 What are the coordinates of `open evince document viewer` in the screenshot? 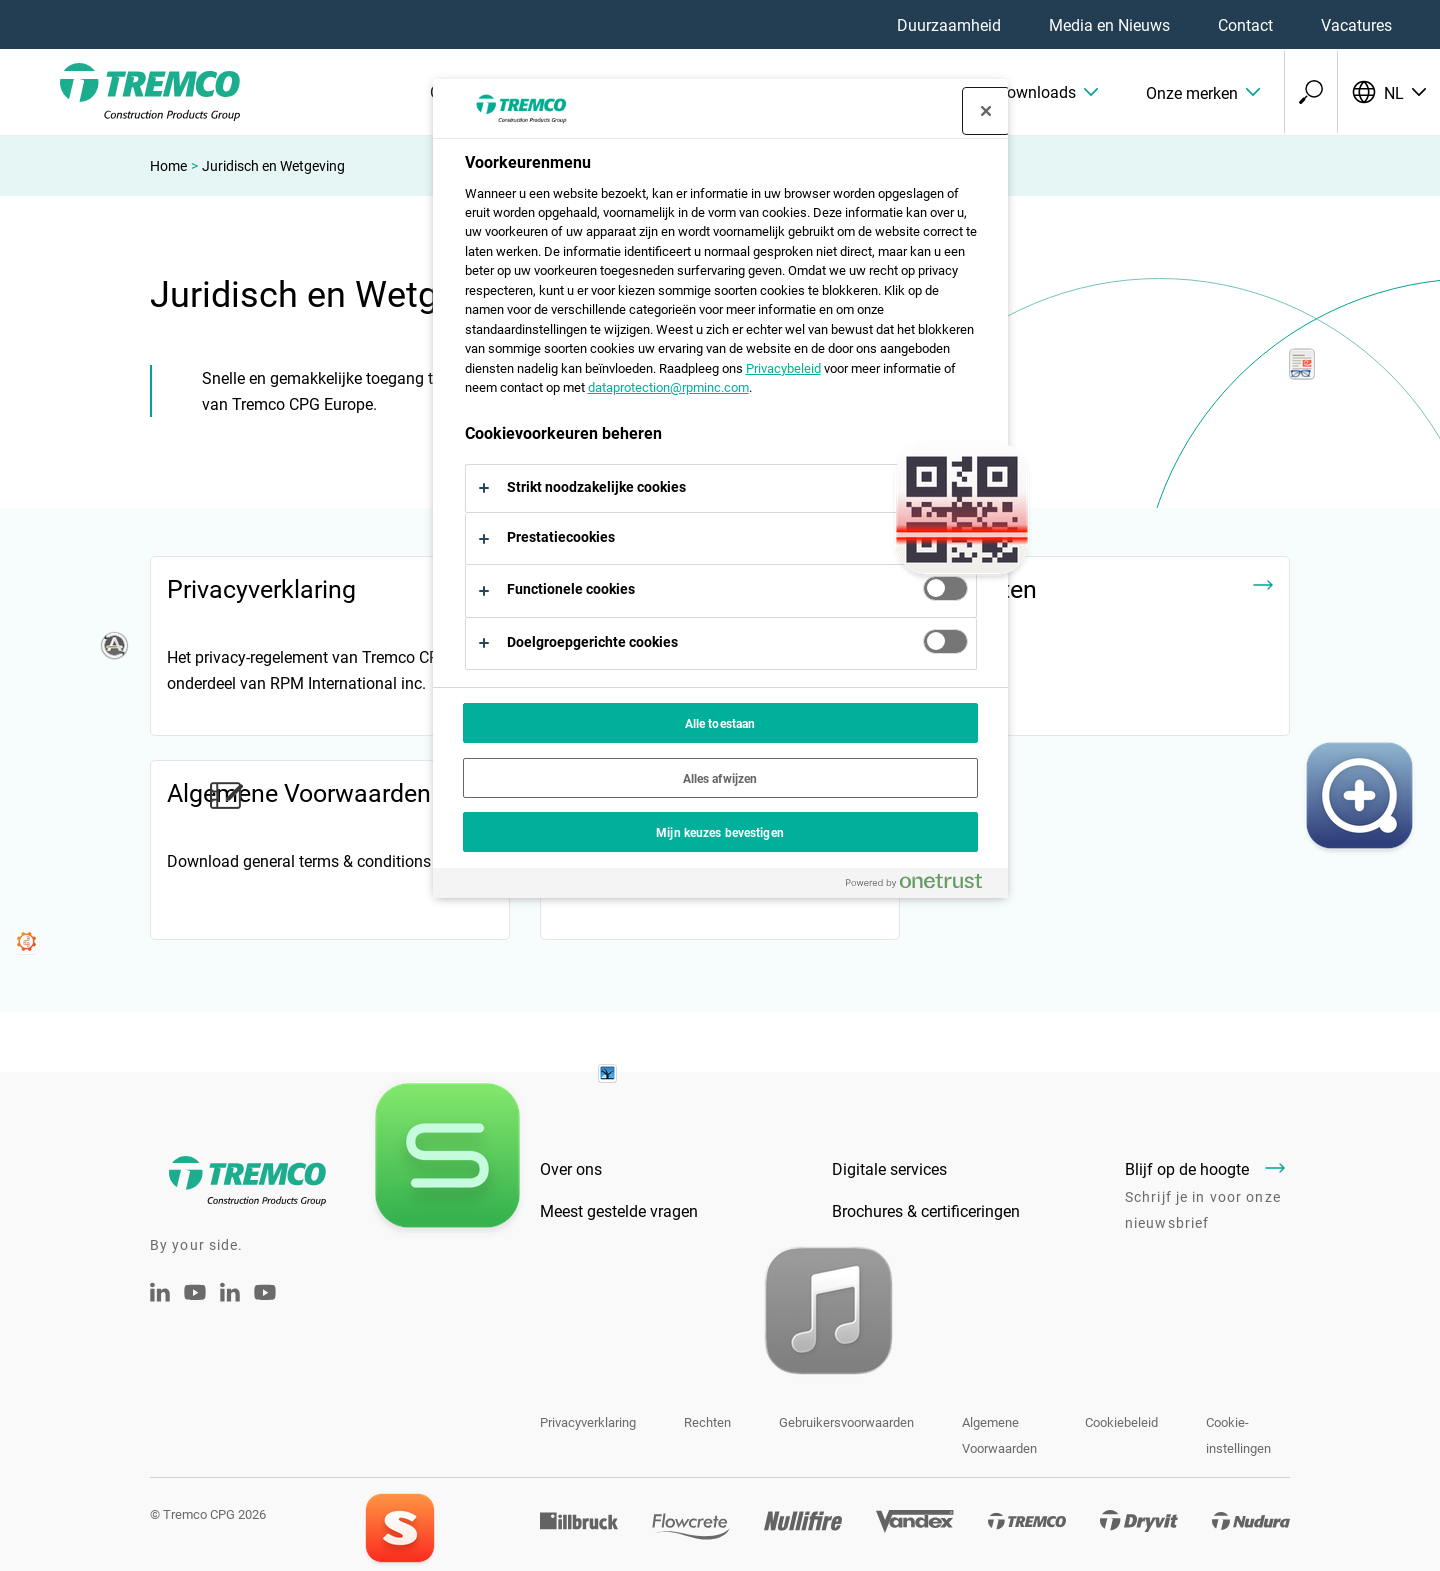 It's located at (1302, 364).